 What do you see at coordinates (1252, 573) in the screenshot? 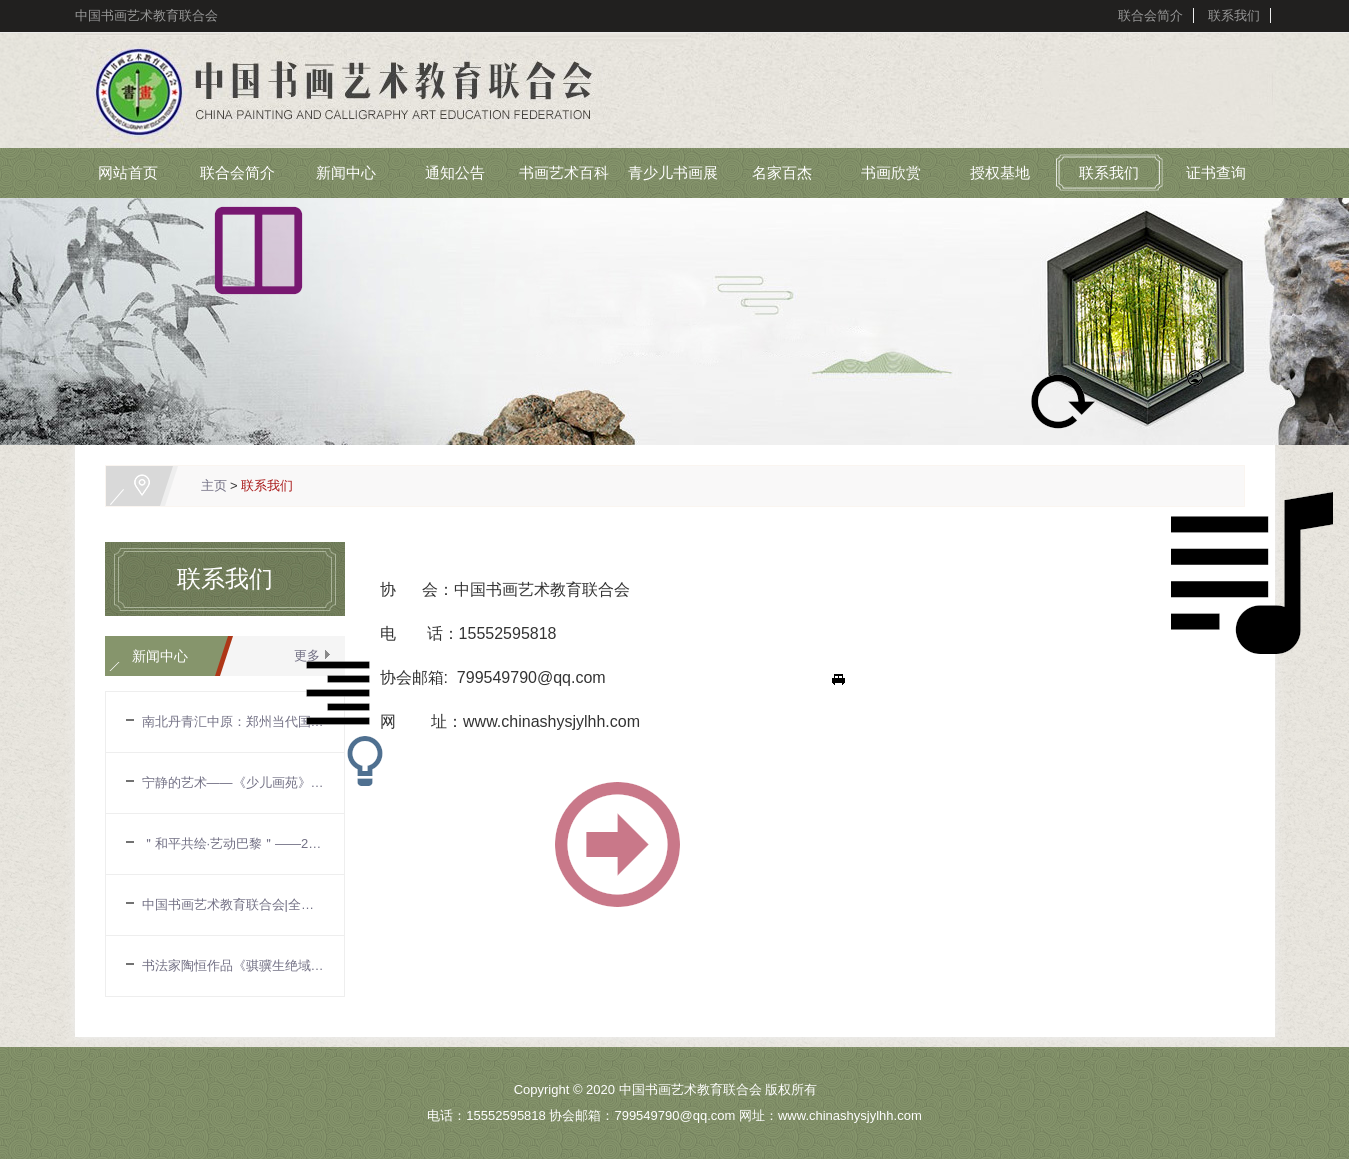
I see `view your music playlist` at bounding box center [1252, 573].